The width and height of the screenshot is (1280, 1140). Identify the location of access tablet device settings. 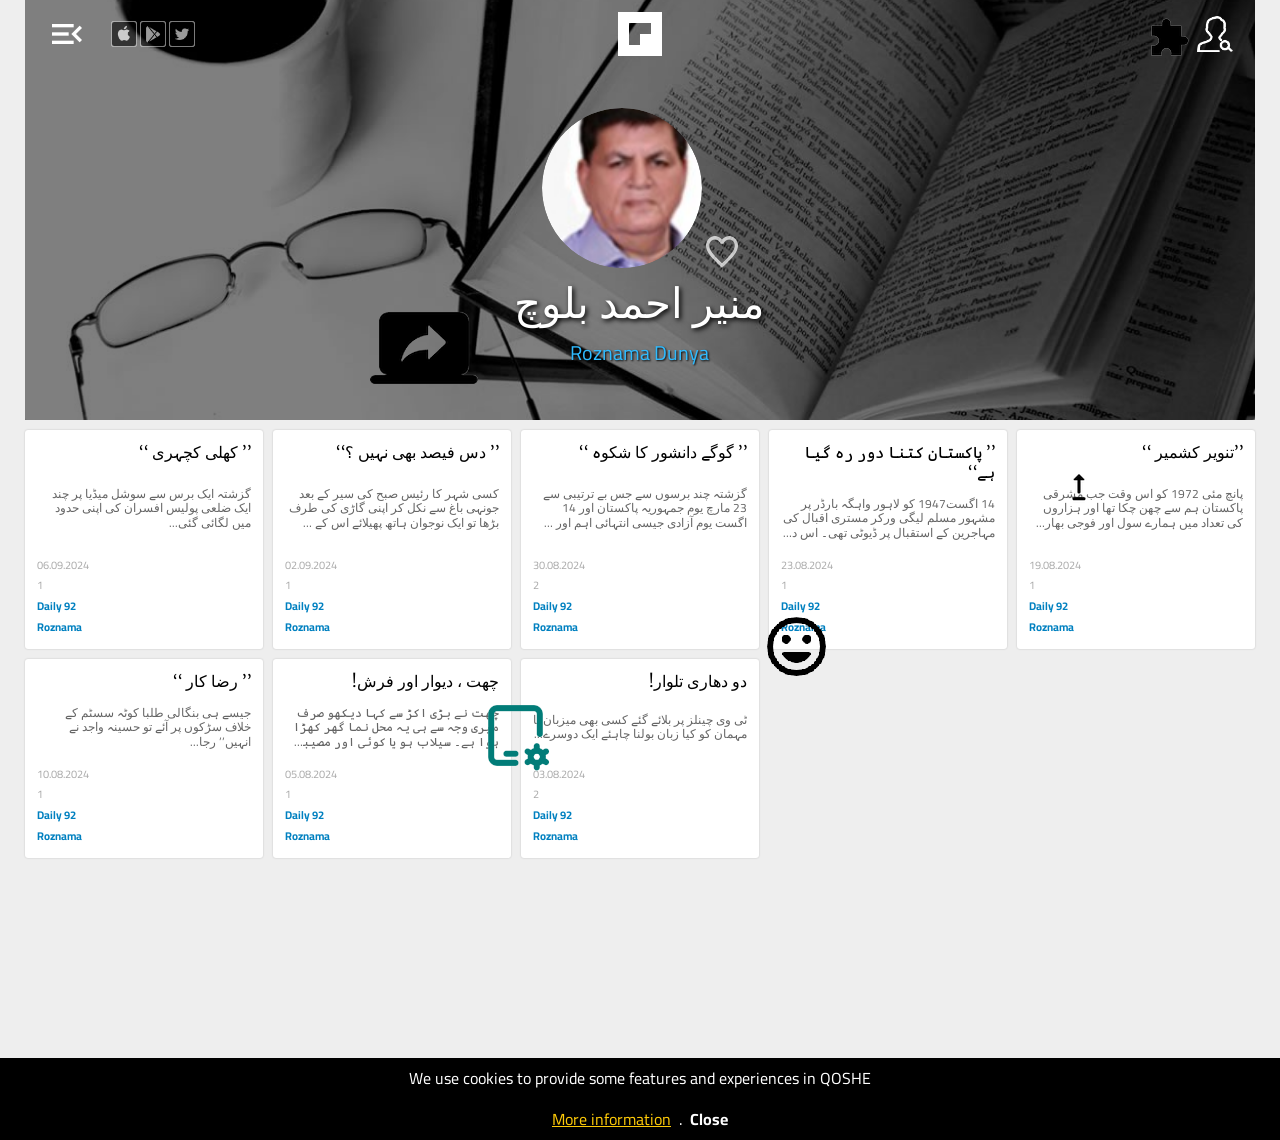
(515, 735).